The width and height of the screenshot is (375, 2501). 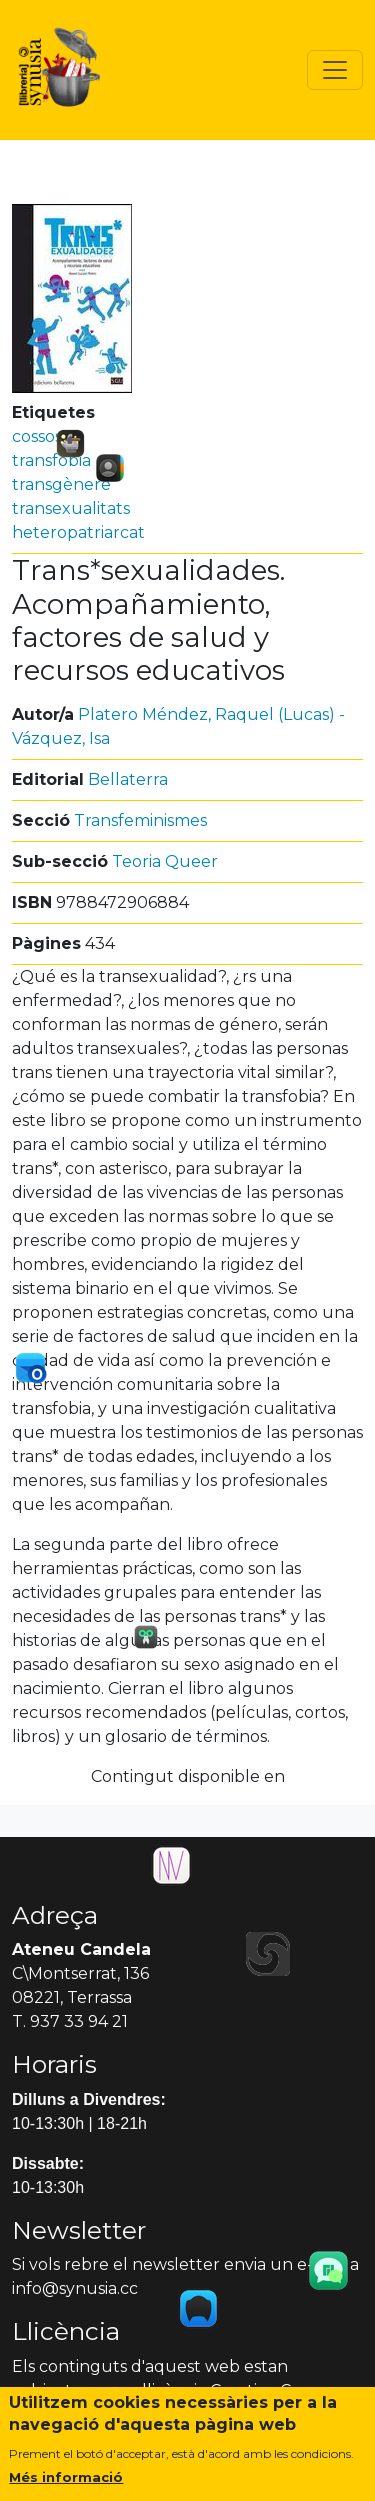 I want to click on open the contacts app, so click(x=110, y=468).